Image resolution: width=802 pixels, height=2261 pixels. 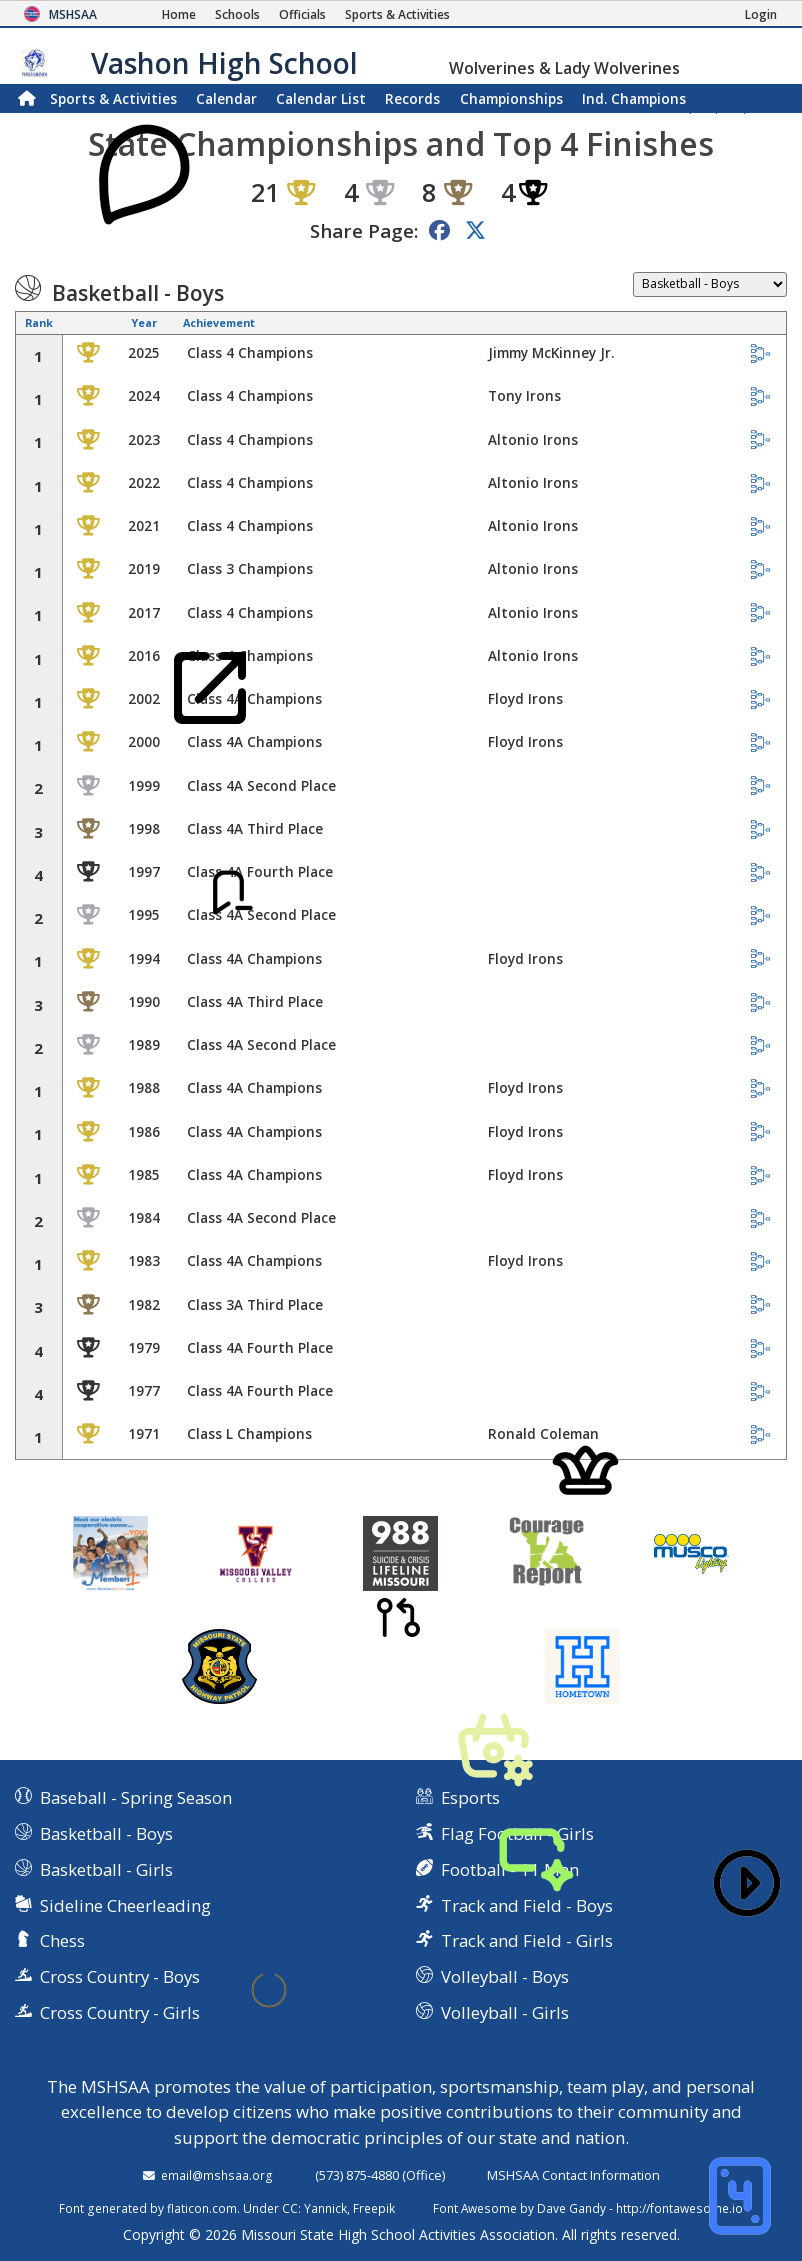 I want to click on select the four of clubs card, so click(x=740, y=2196).